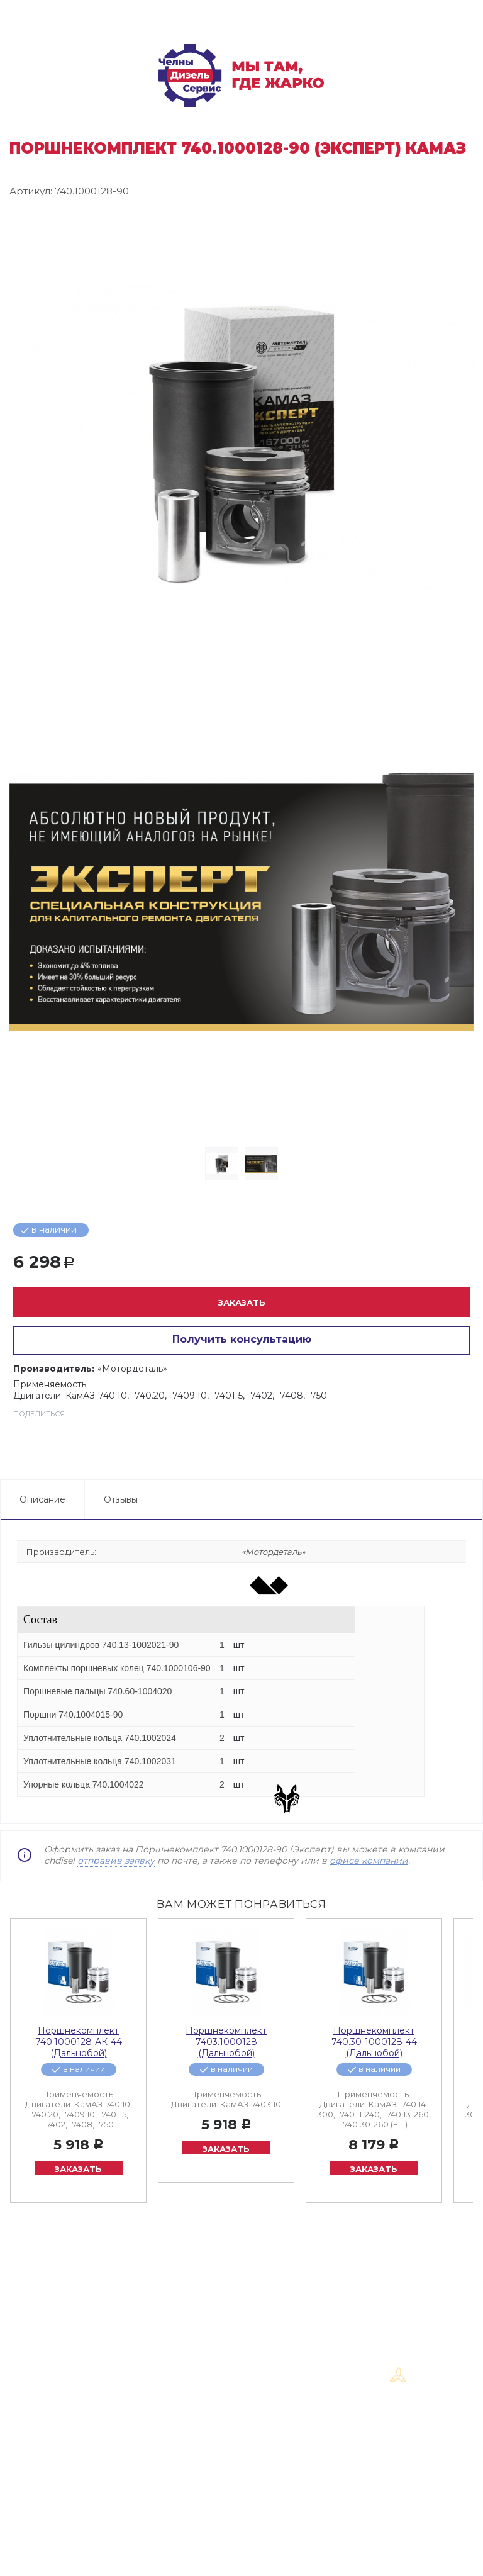  What do you see at coordinates (269, 1585) in the screenshot?
I see `Alpine.js framework logo` at bounding box center [269, 1585].